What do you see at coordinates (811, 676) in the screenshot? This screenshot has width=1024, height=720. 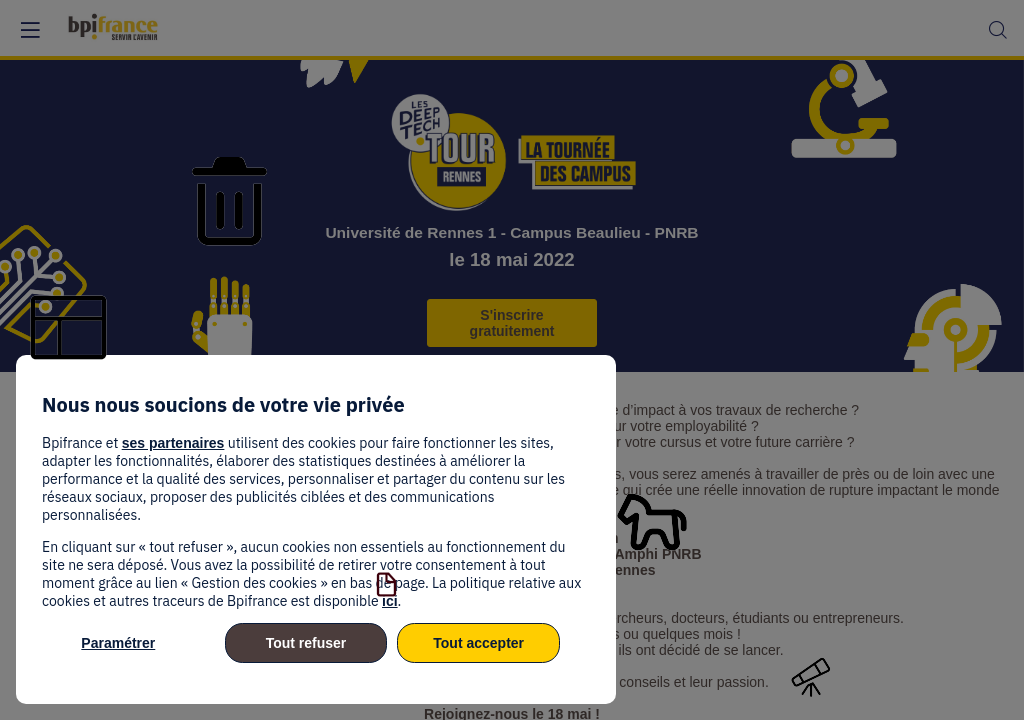 I see `explore or discover new content` at bounding box center [811, 676].